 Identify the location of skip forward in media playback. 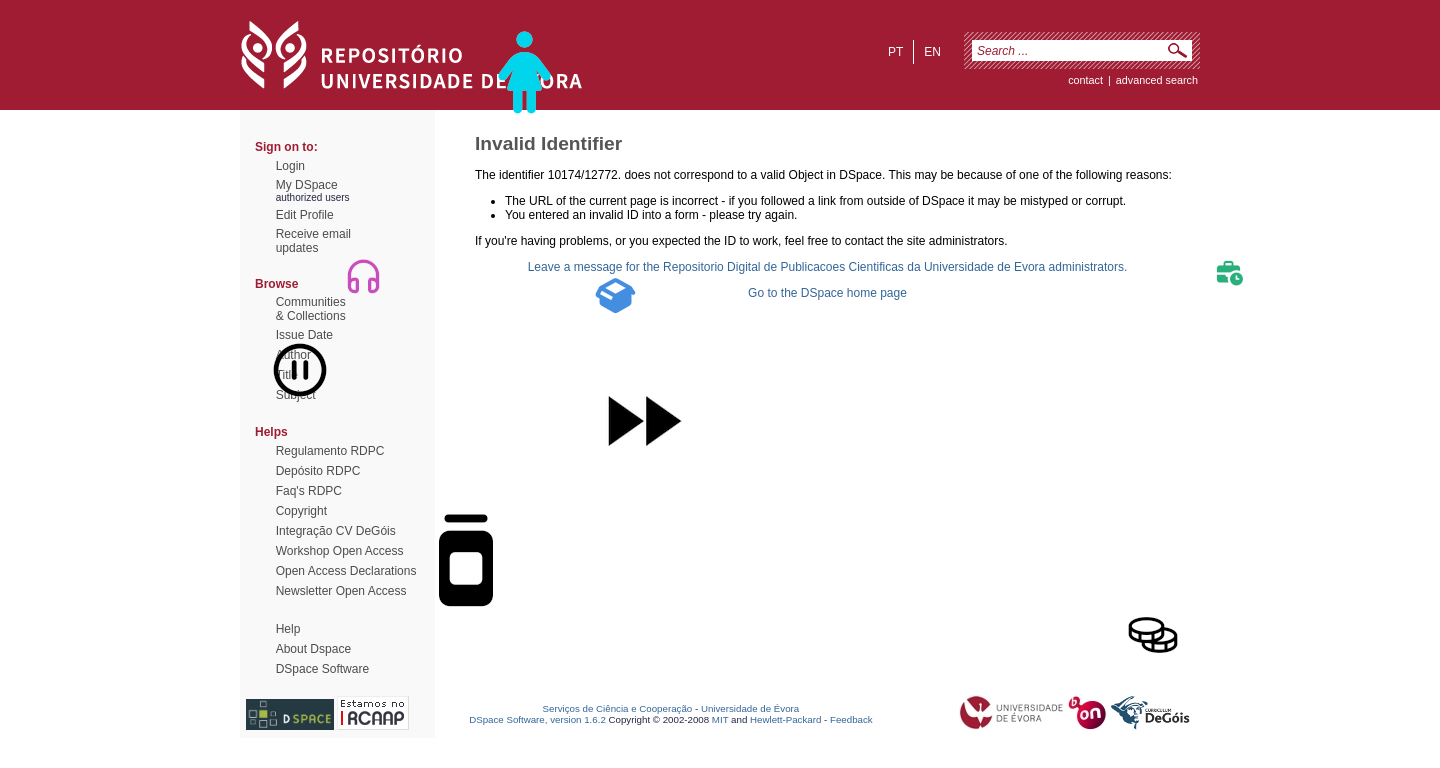
(642, 421).